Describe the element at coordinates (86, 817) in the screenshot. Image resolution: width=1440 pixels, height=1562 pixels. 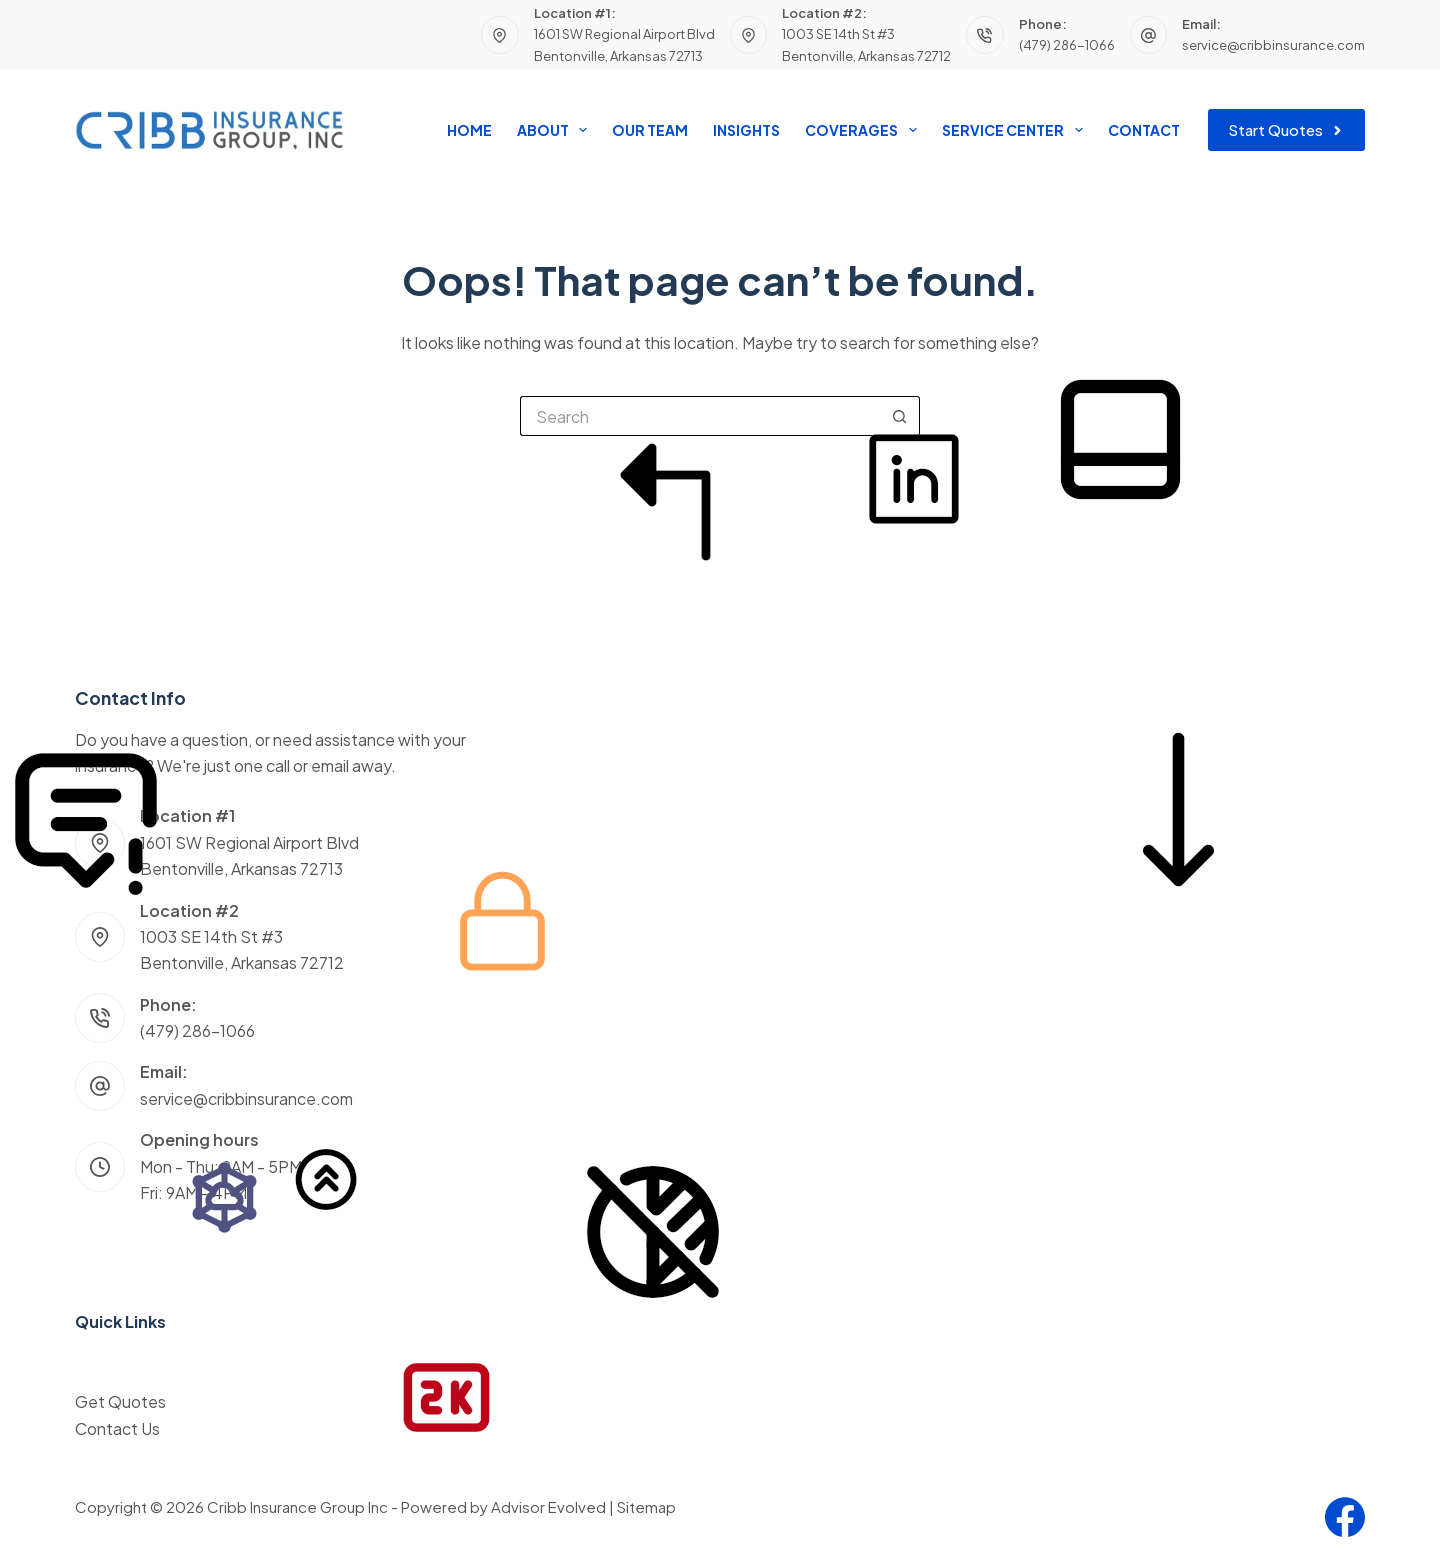
I see `message with urgent or important alert` at that location.